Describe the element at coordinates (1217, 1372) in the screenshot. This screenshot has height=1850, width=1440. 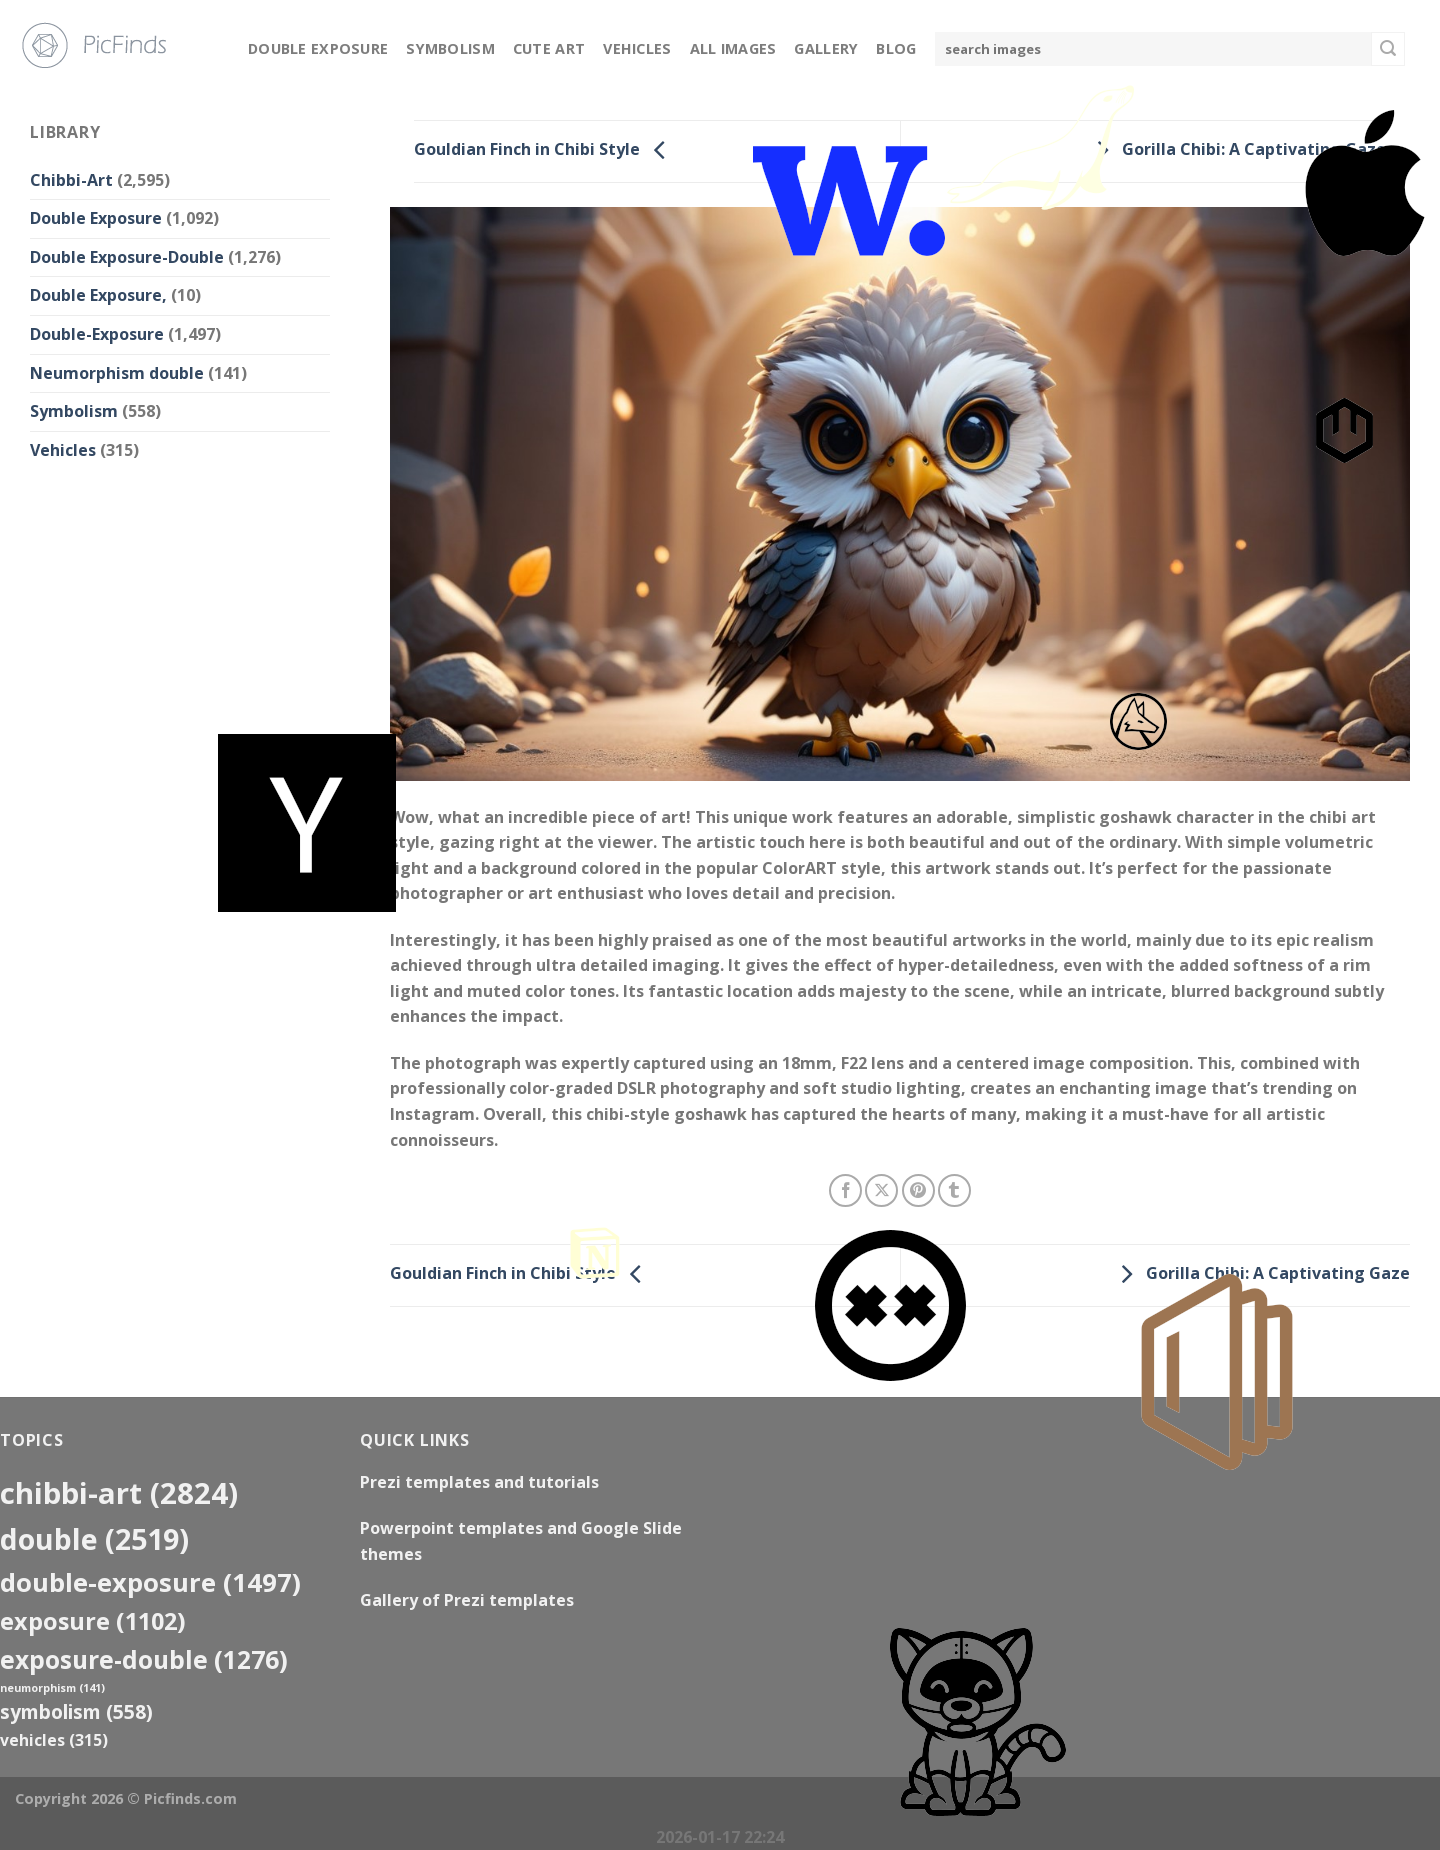
I see `open outline knowledge base app` at that location.